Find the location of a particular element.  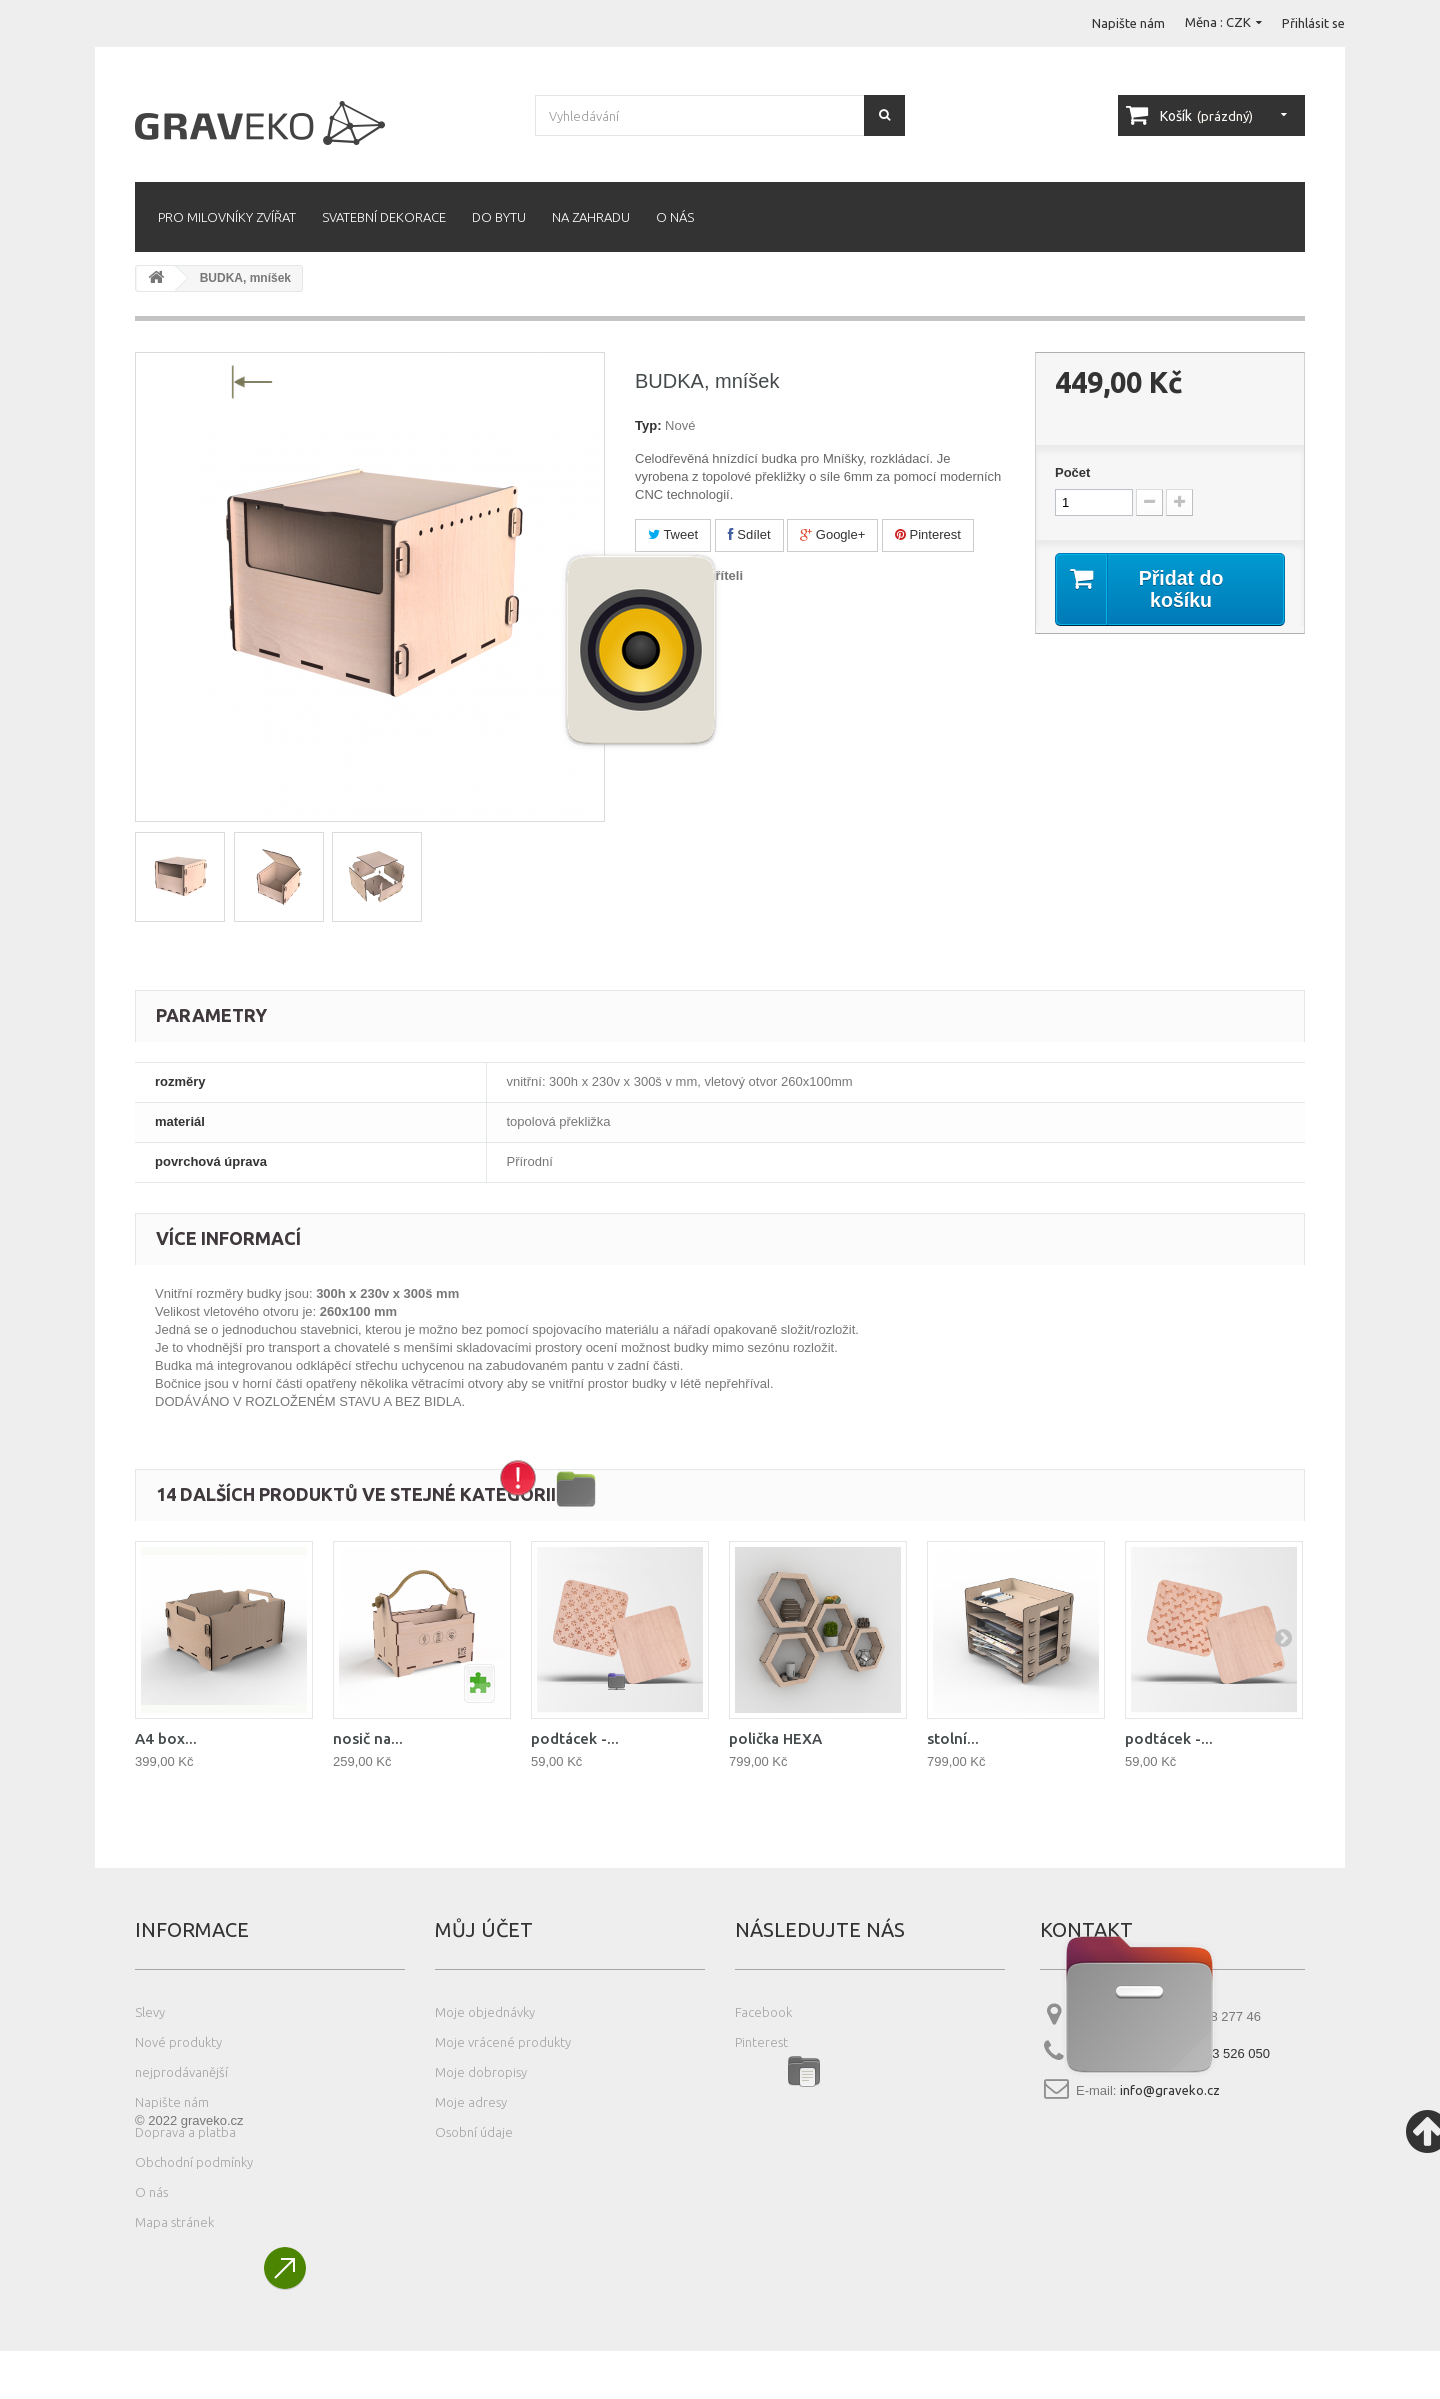

report a system crash or error is located at coordinates (518, 1478).